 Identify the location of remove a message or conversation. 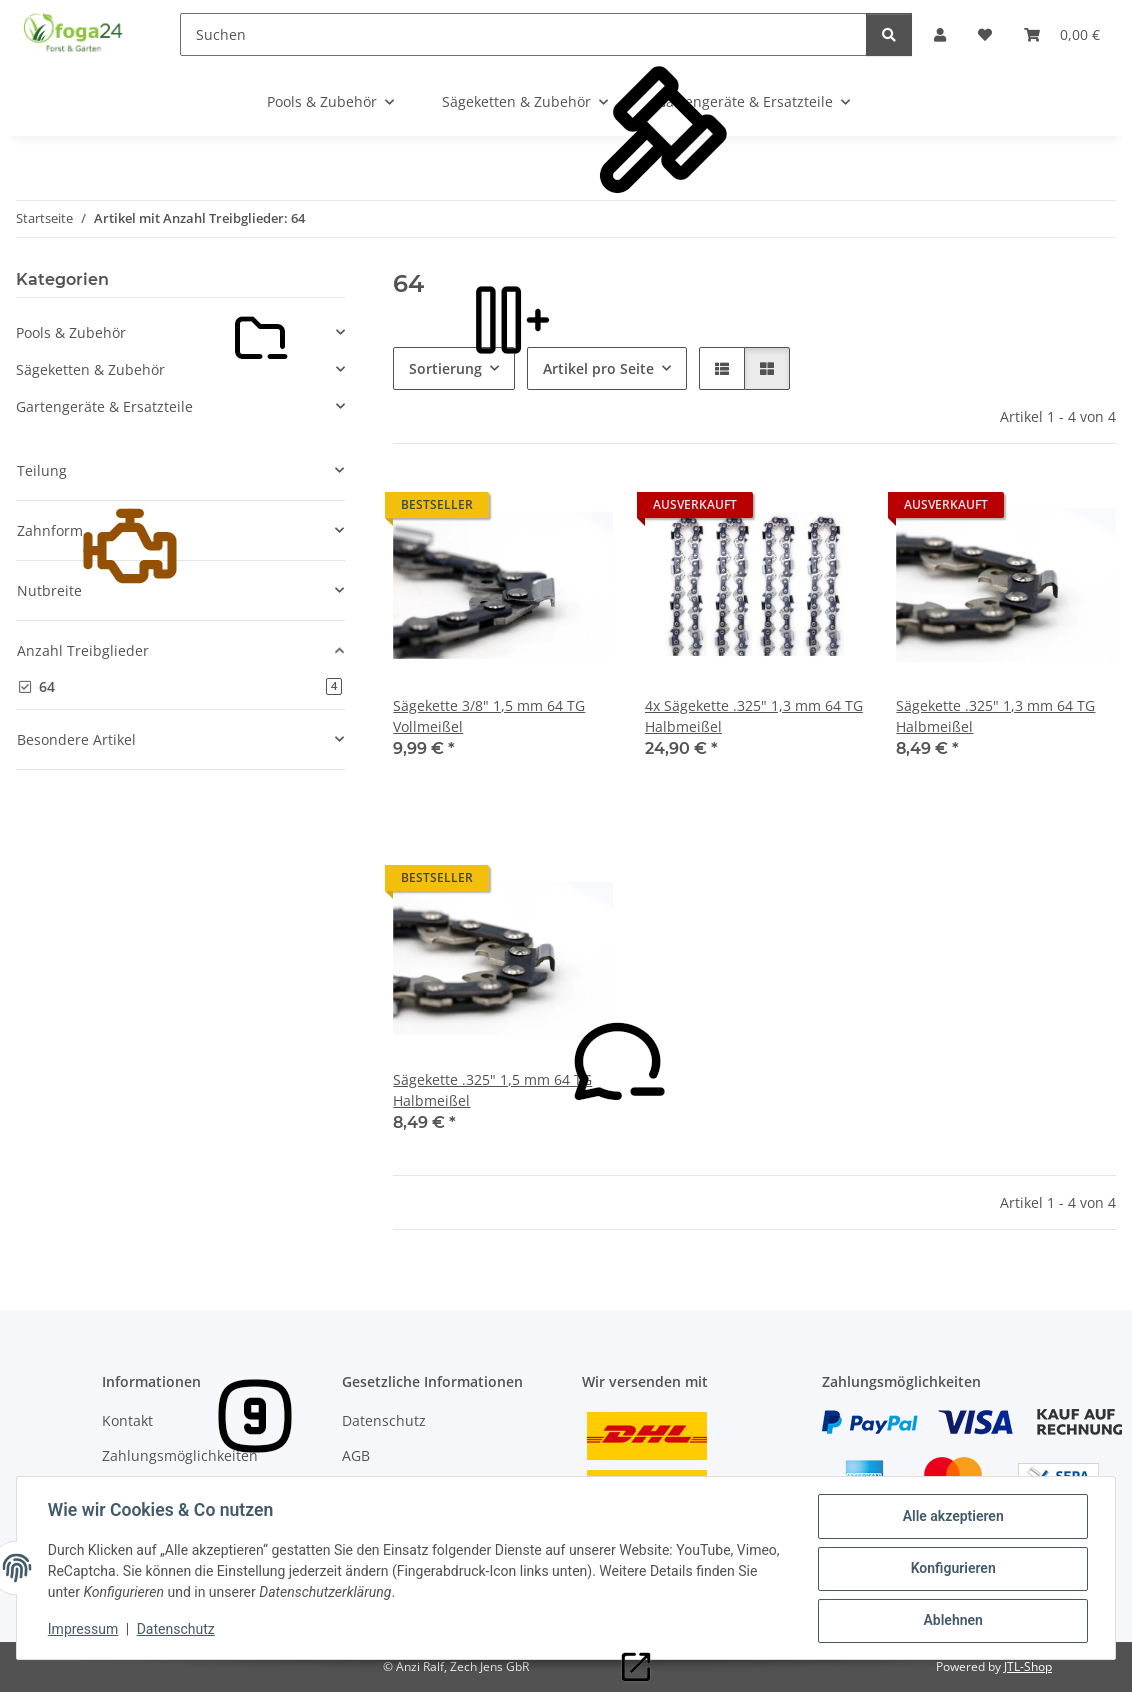
(617, 1061).